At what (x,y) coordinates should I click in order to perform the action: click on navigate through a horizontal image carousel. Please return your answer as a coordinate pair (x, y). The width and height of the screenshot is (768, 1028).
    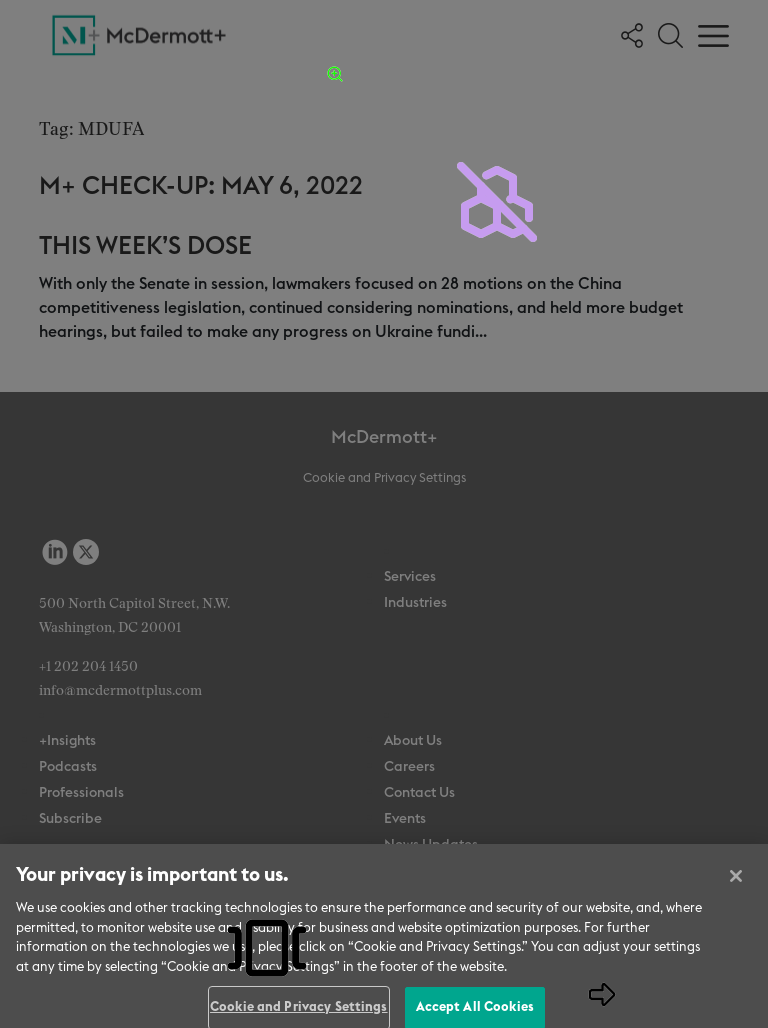
    Looking at the image, I should click on (267, 948).